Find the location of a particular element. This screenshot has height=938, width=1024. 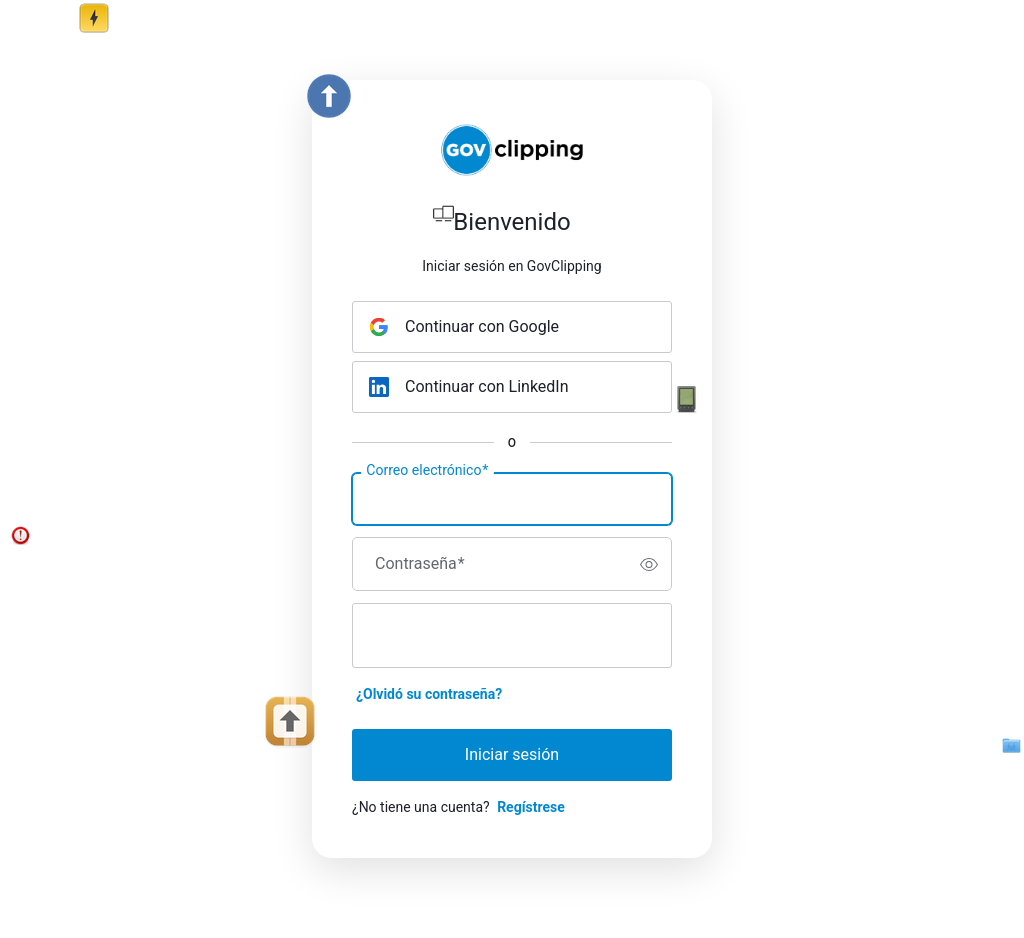

access PDA or handheld device settings is located at coordinates (686, 399).